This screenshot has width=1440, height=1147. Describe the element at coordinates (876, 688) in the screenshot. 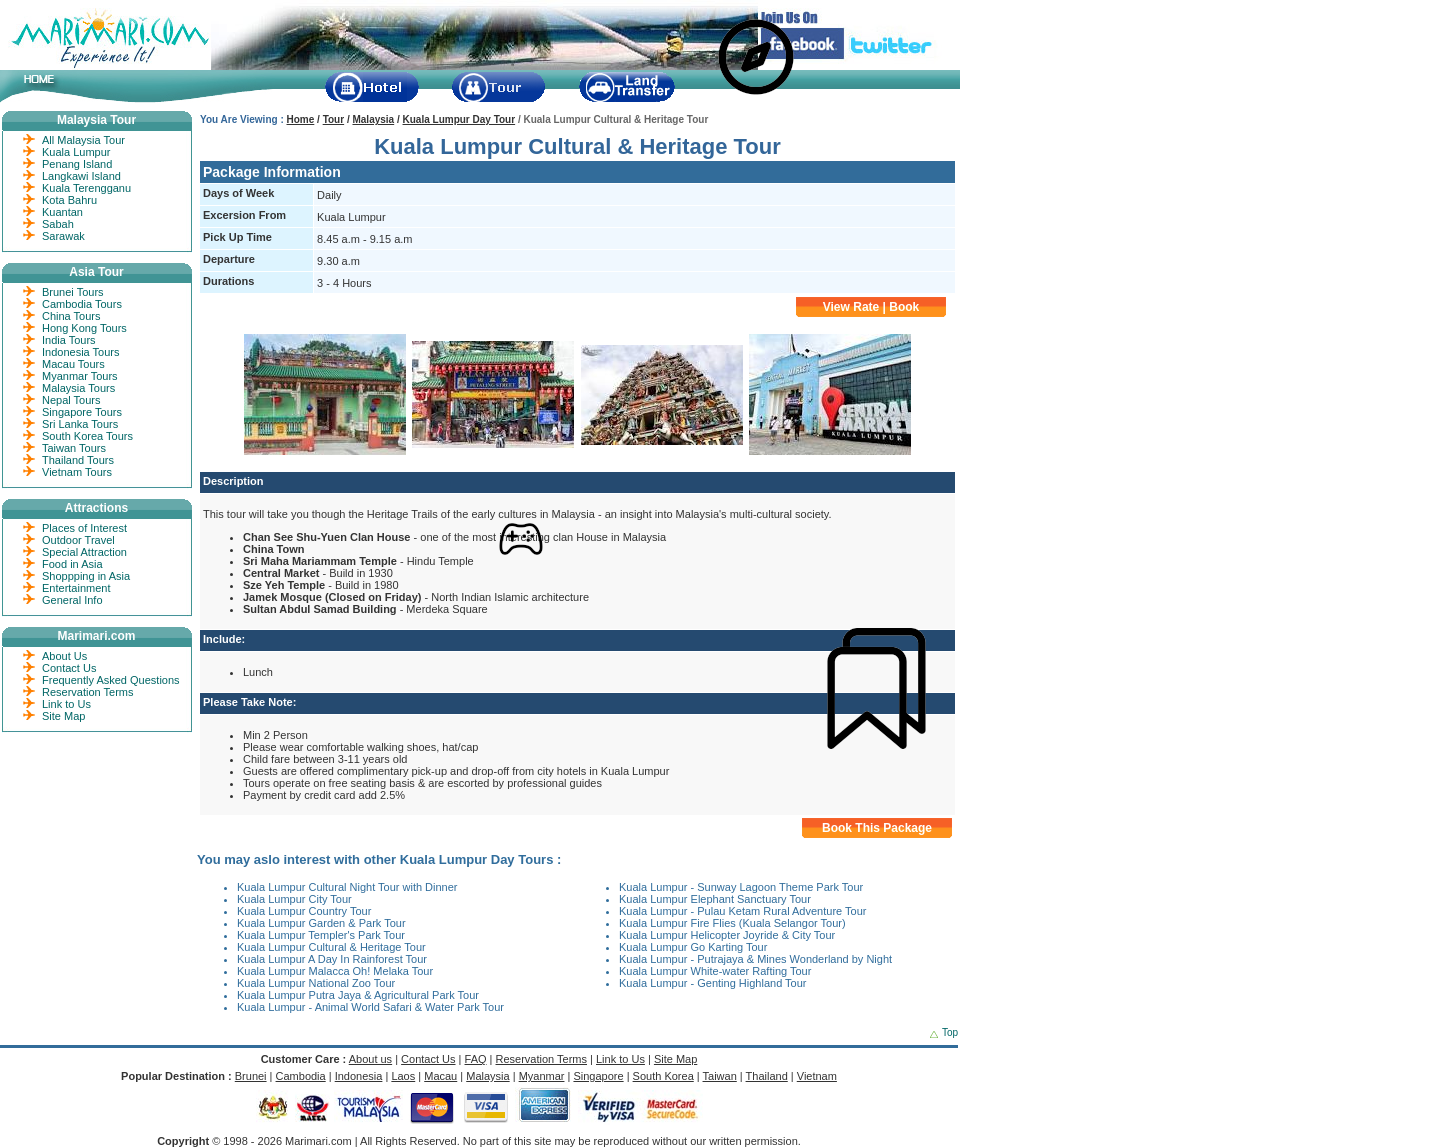

I see `view all saved bookmarks` at that location.